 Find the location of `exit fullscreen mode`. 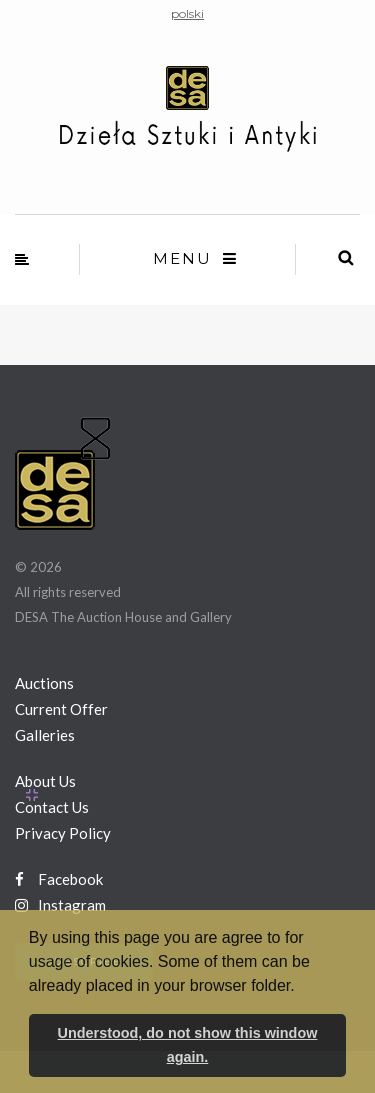

exit fullscreen mode is located at coordinates (32, 795).